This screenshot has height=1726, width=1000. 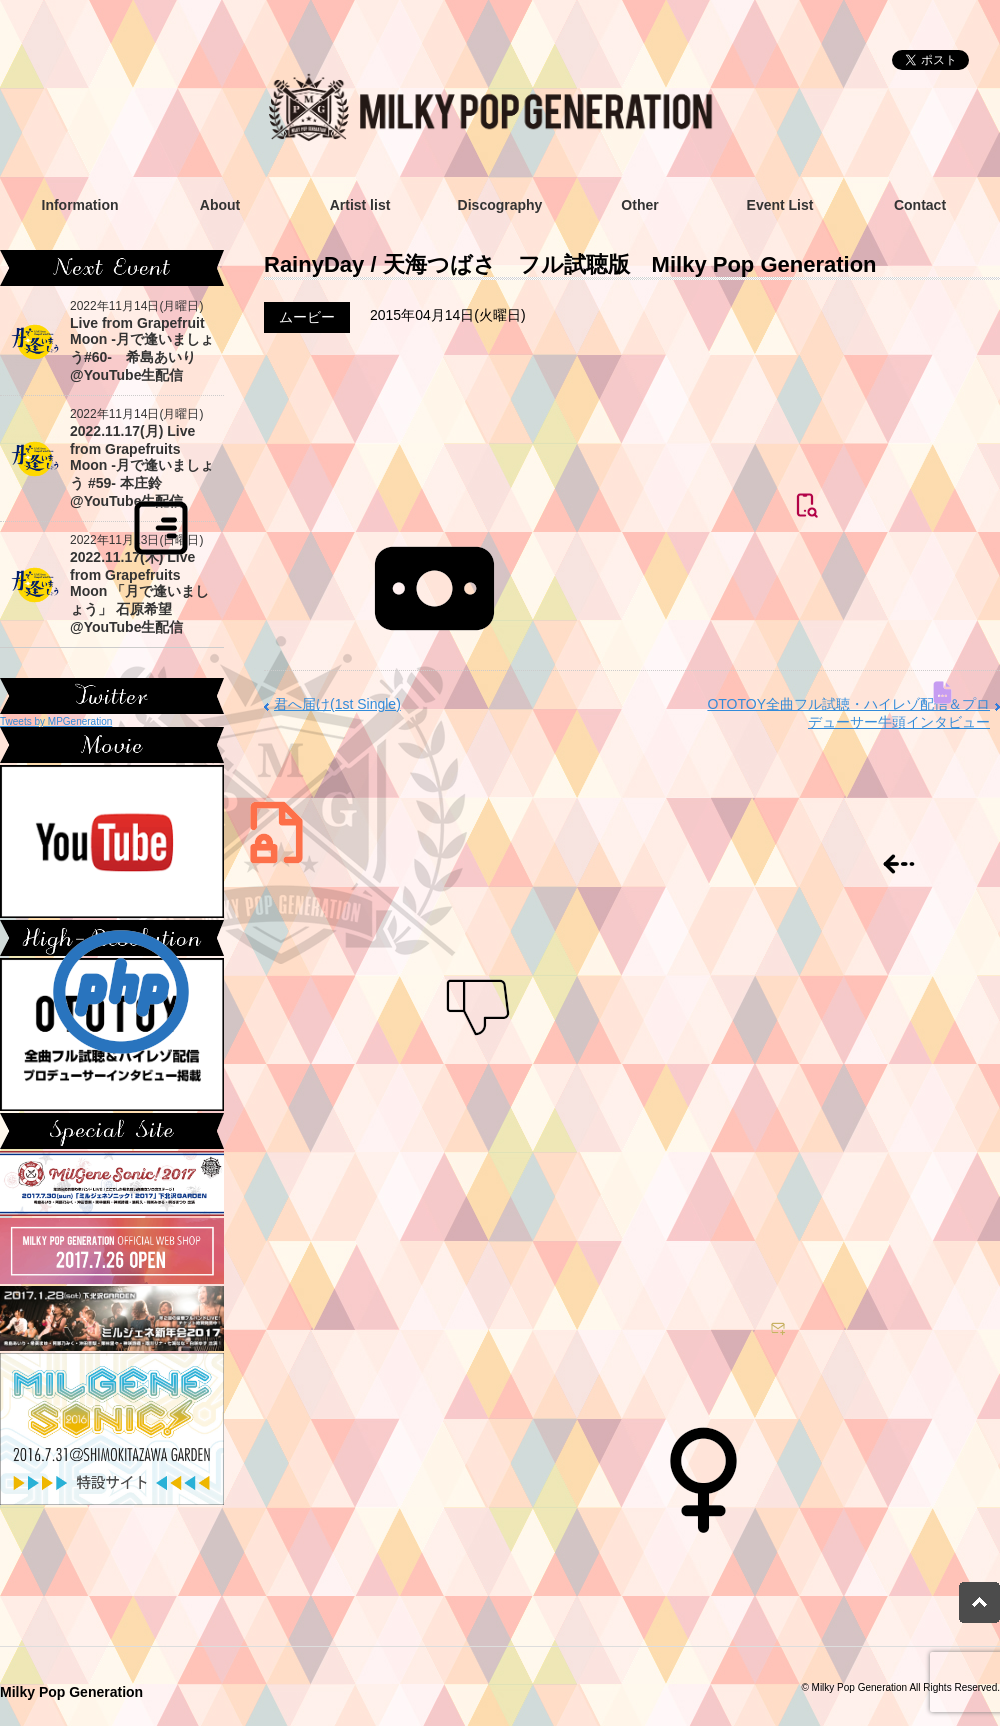 I want to click on dislike or downvote content, so click(x=478, y=1004).